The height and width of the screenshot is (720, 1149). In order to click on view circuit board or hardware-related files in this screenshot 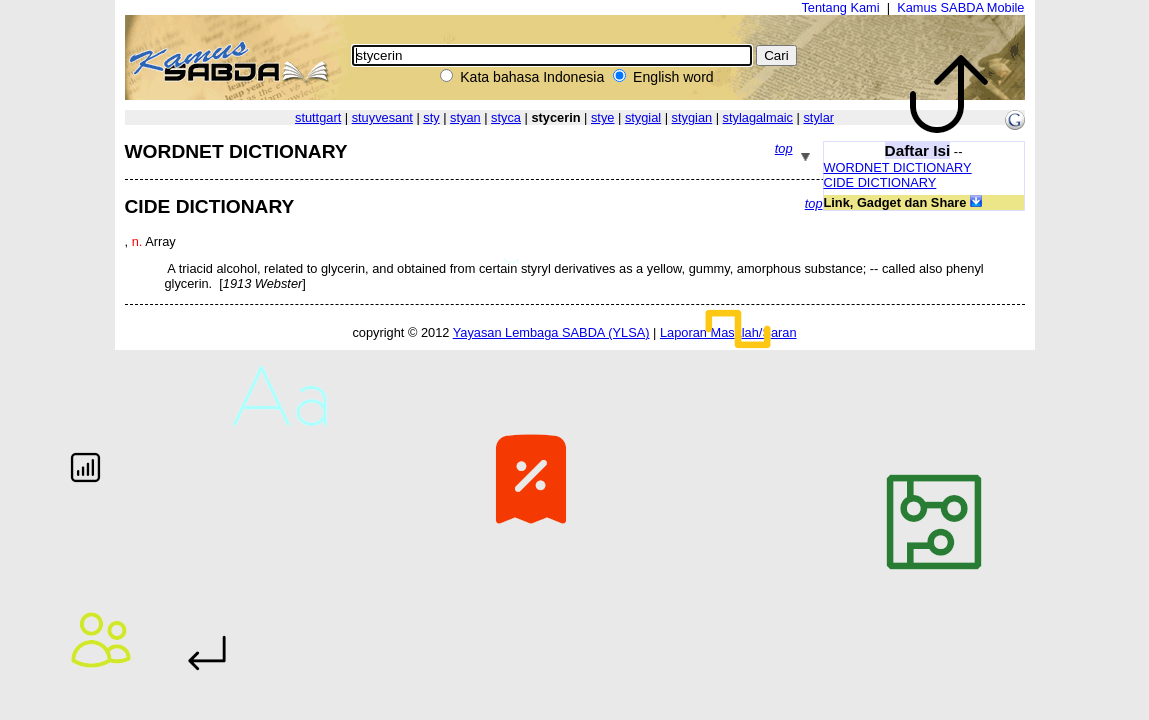, I will do `click(934, 522)`.